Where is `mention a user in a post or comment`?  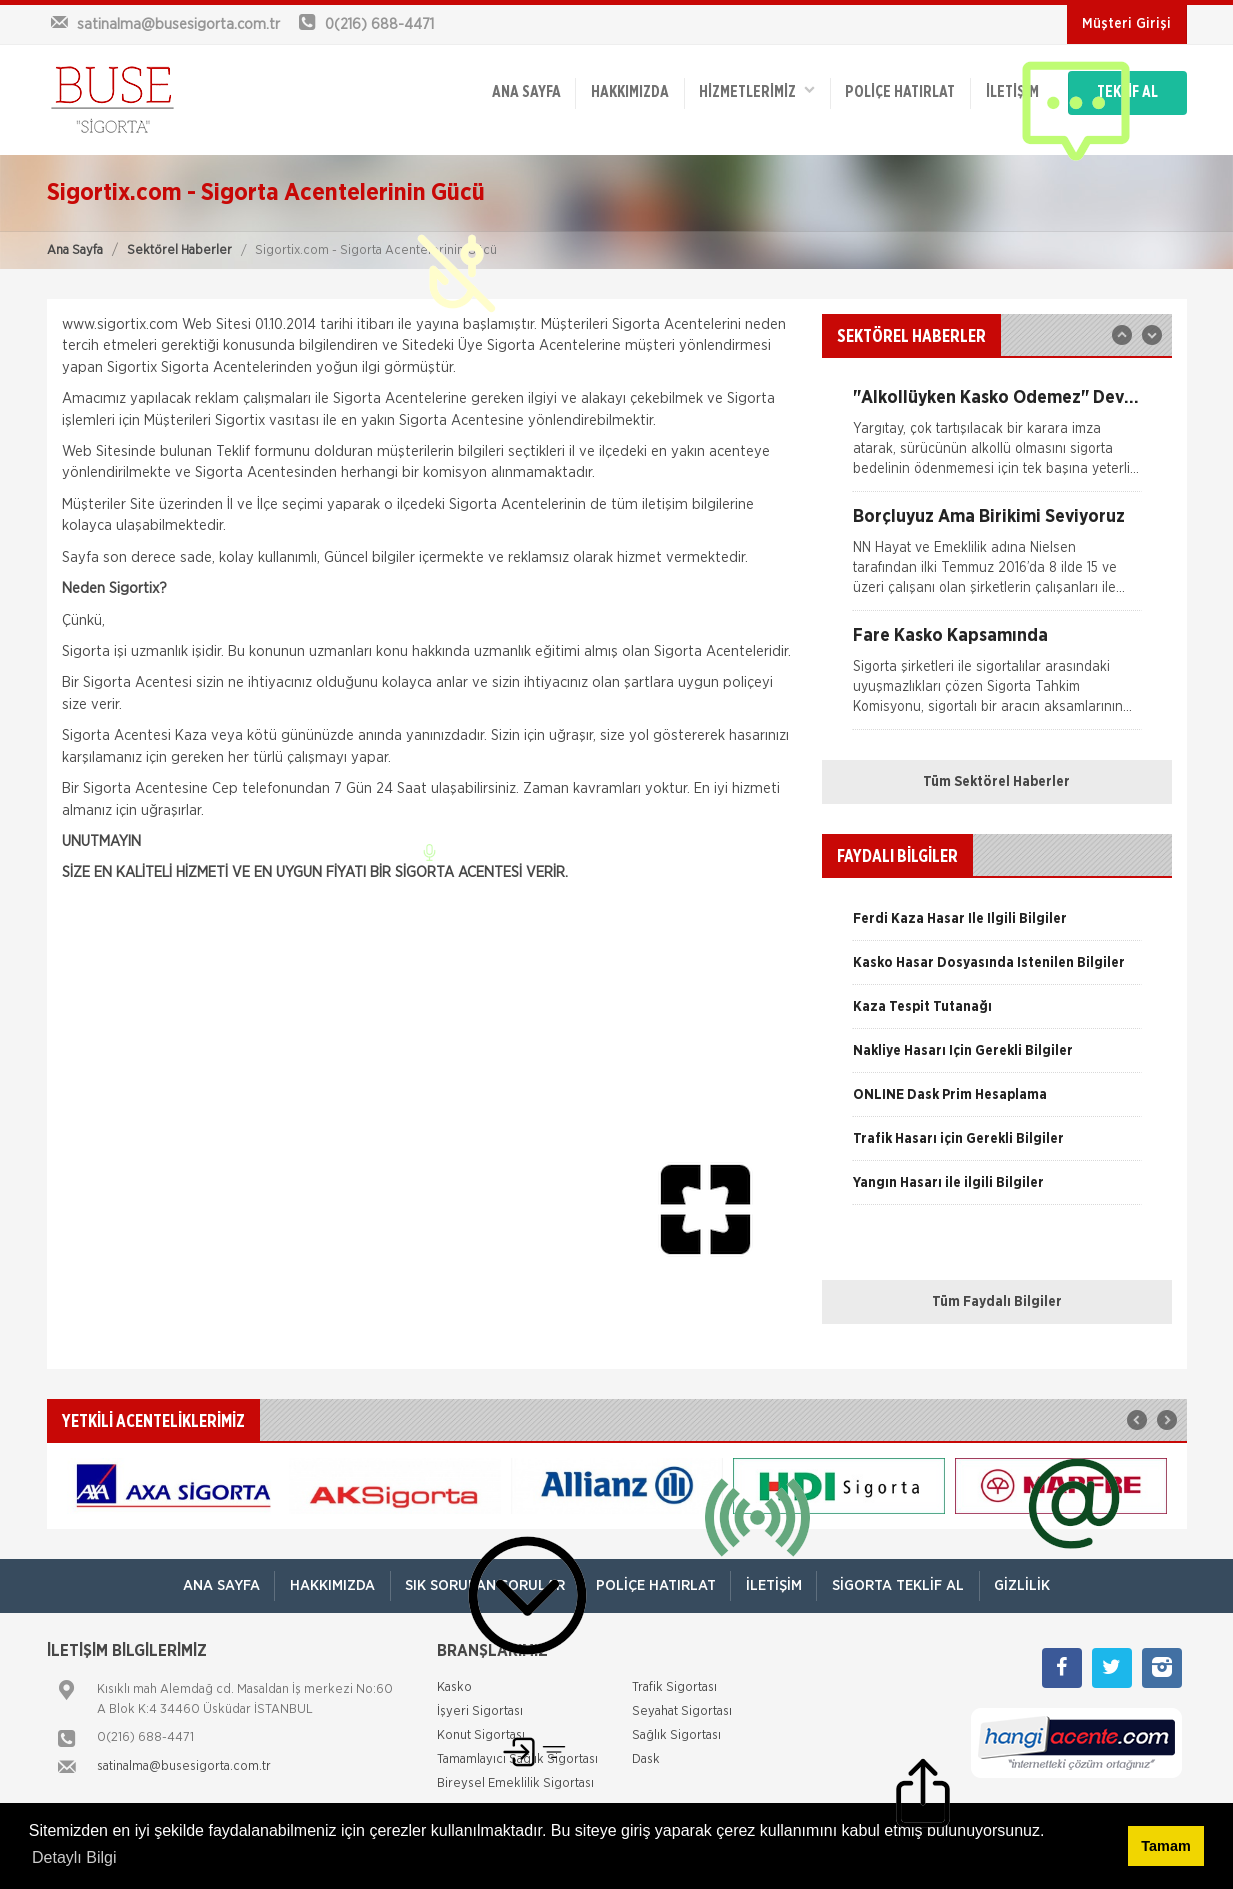
mention a user in a post or comment is located at coordinates (1074, 1504).